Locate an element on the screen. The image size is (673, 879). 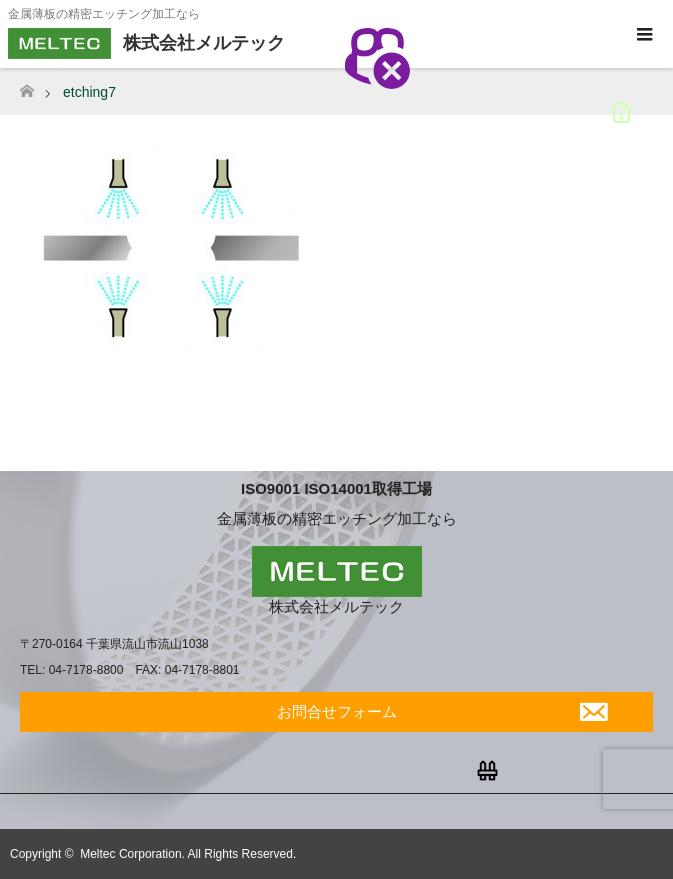
view file details or properties is located at coordinates (621, 112).